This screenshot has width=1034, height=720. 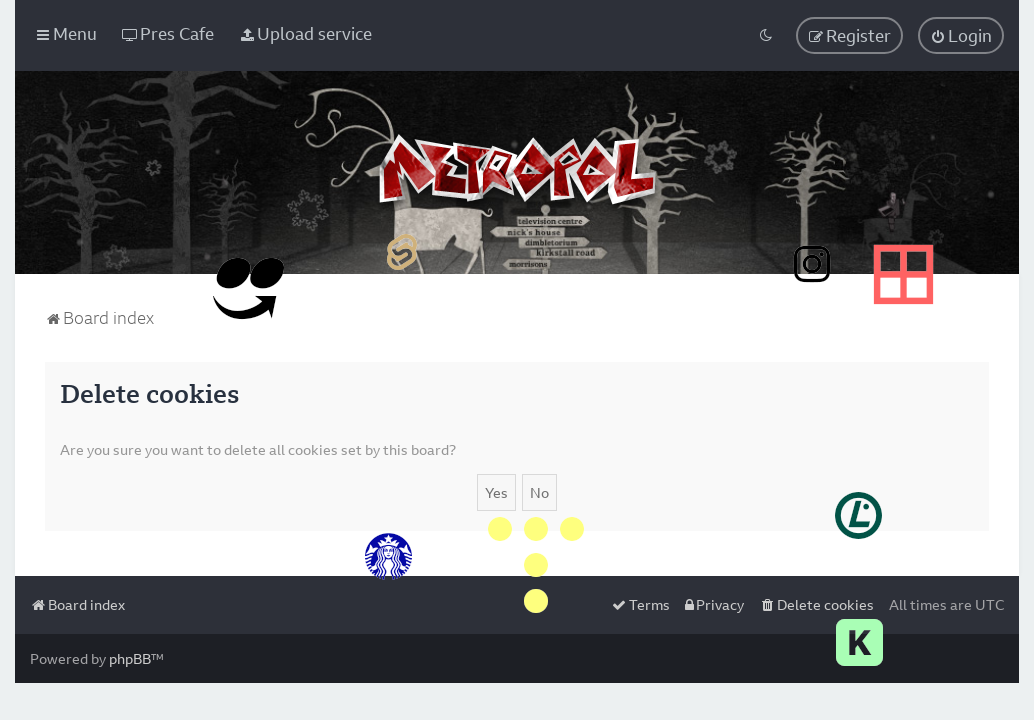 I want to click on open the Starbucks app, so click(x=388, y=556).